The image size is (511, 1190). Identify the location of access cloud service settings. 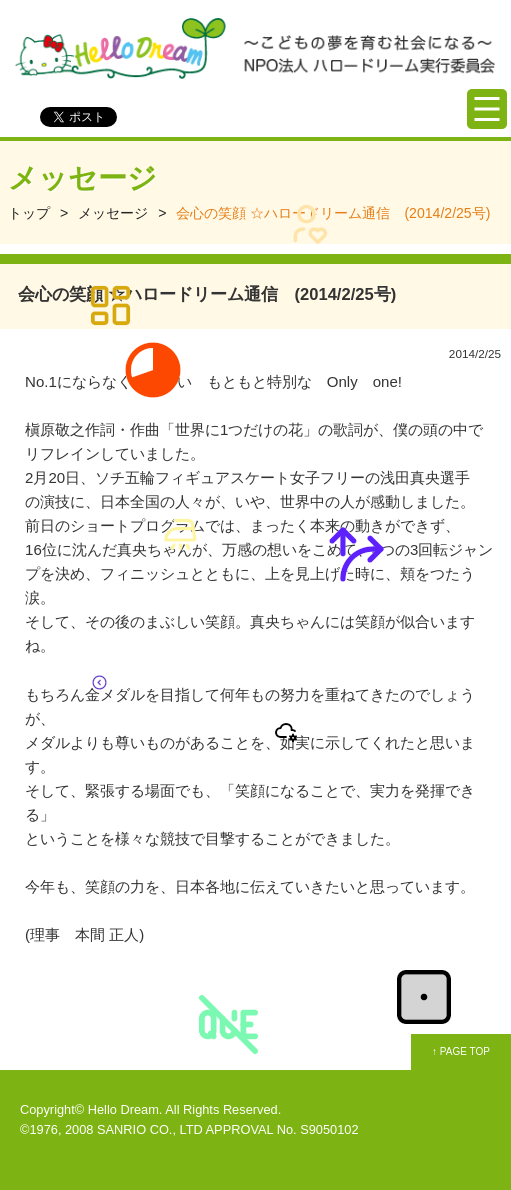
(286, 731).